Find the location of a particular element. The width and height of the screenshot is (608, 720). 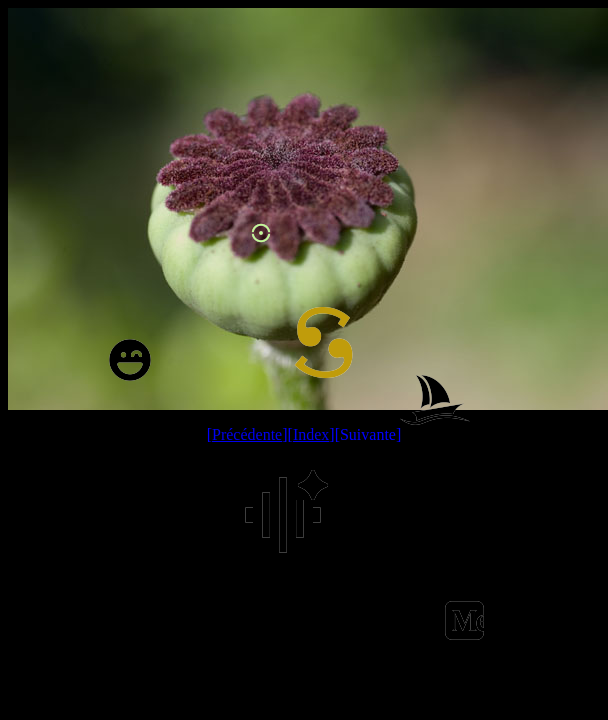

add a playful or humorous reaction is located at coordinates (130, 360).